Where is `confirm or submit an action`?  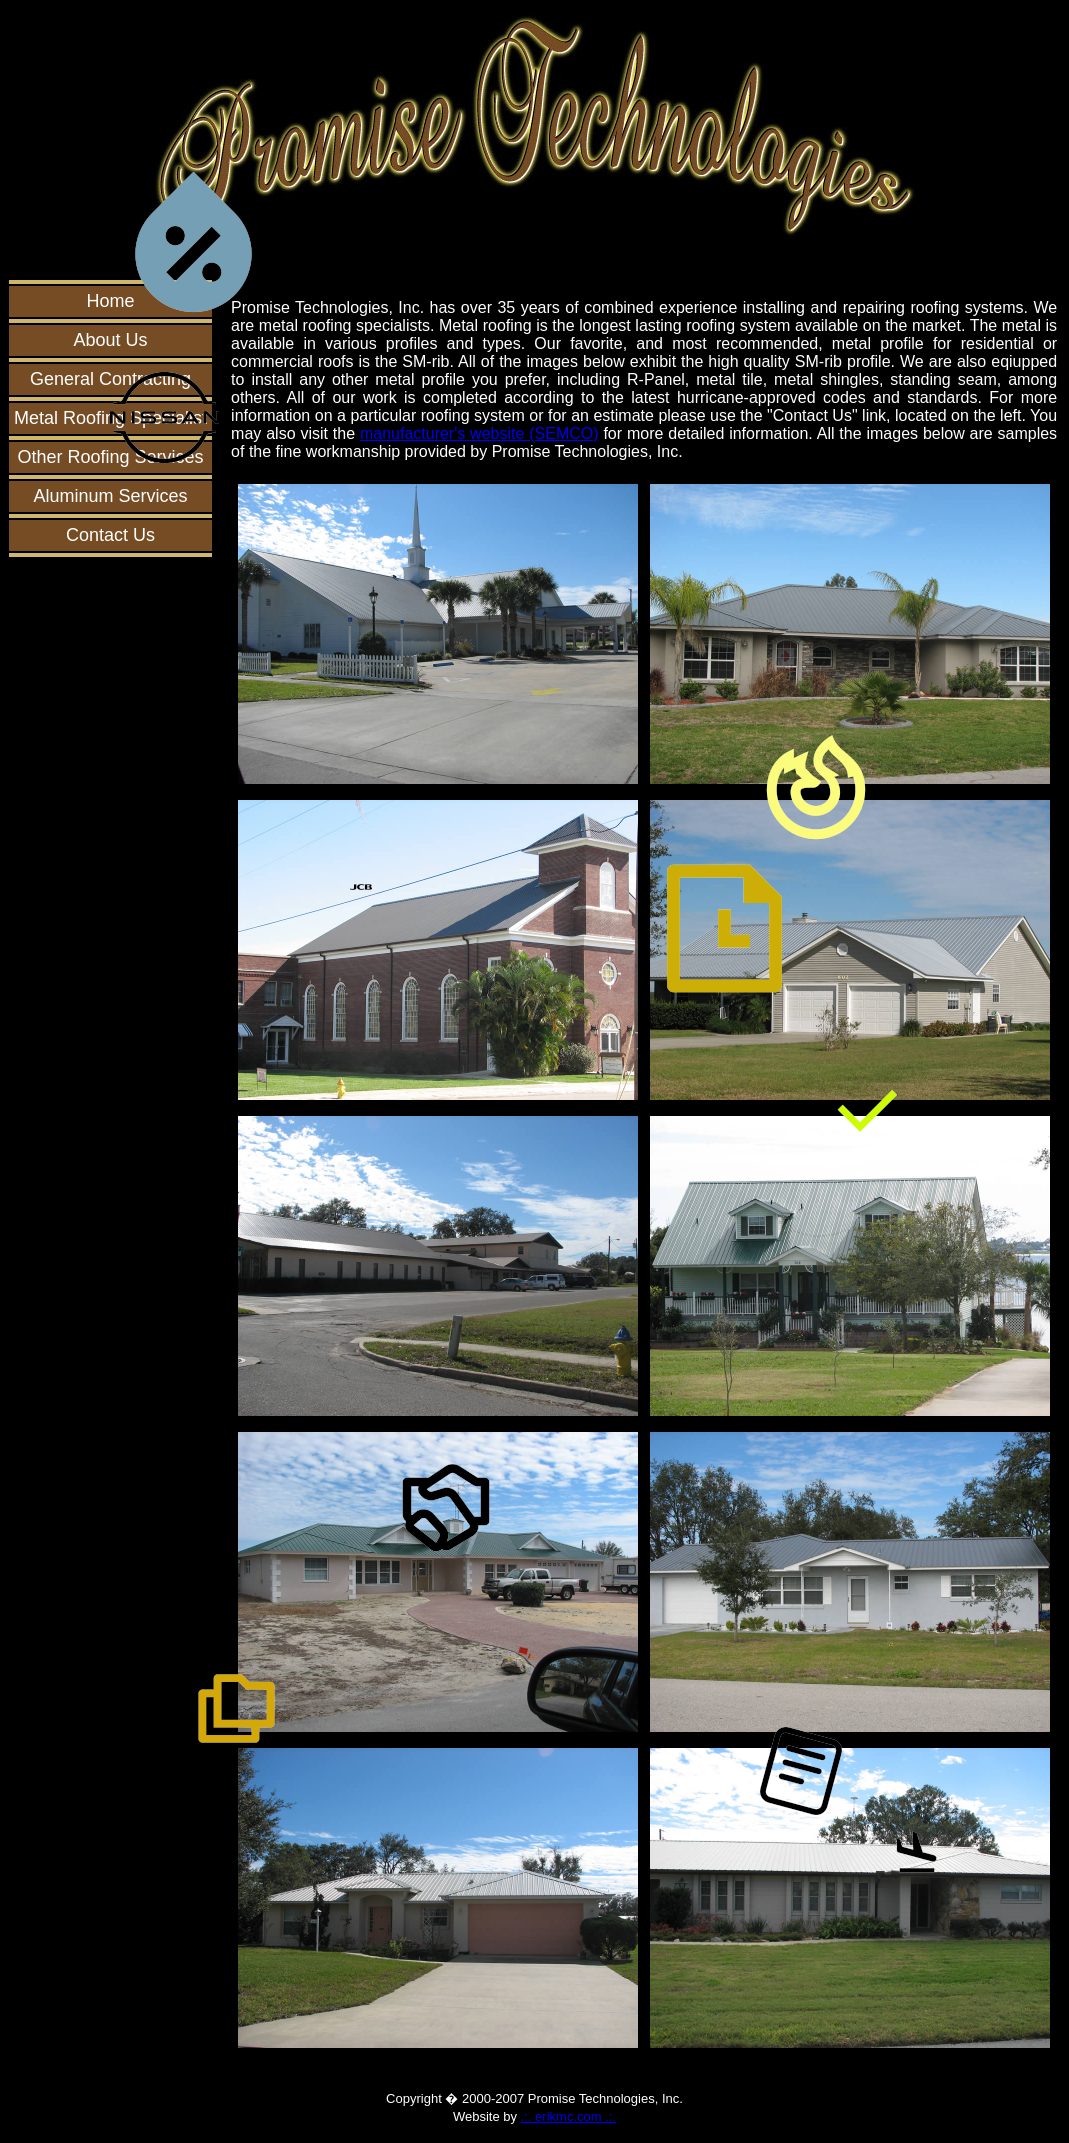
confirm or submit an action is located at coordinates (867, 1111).